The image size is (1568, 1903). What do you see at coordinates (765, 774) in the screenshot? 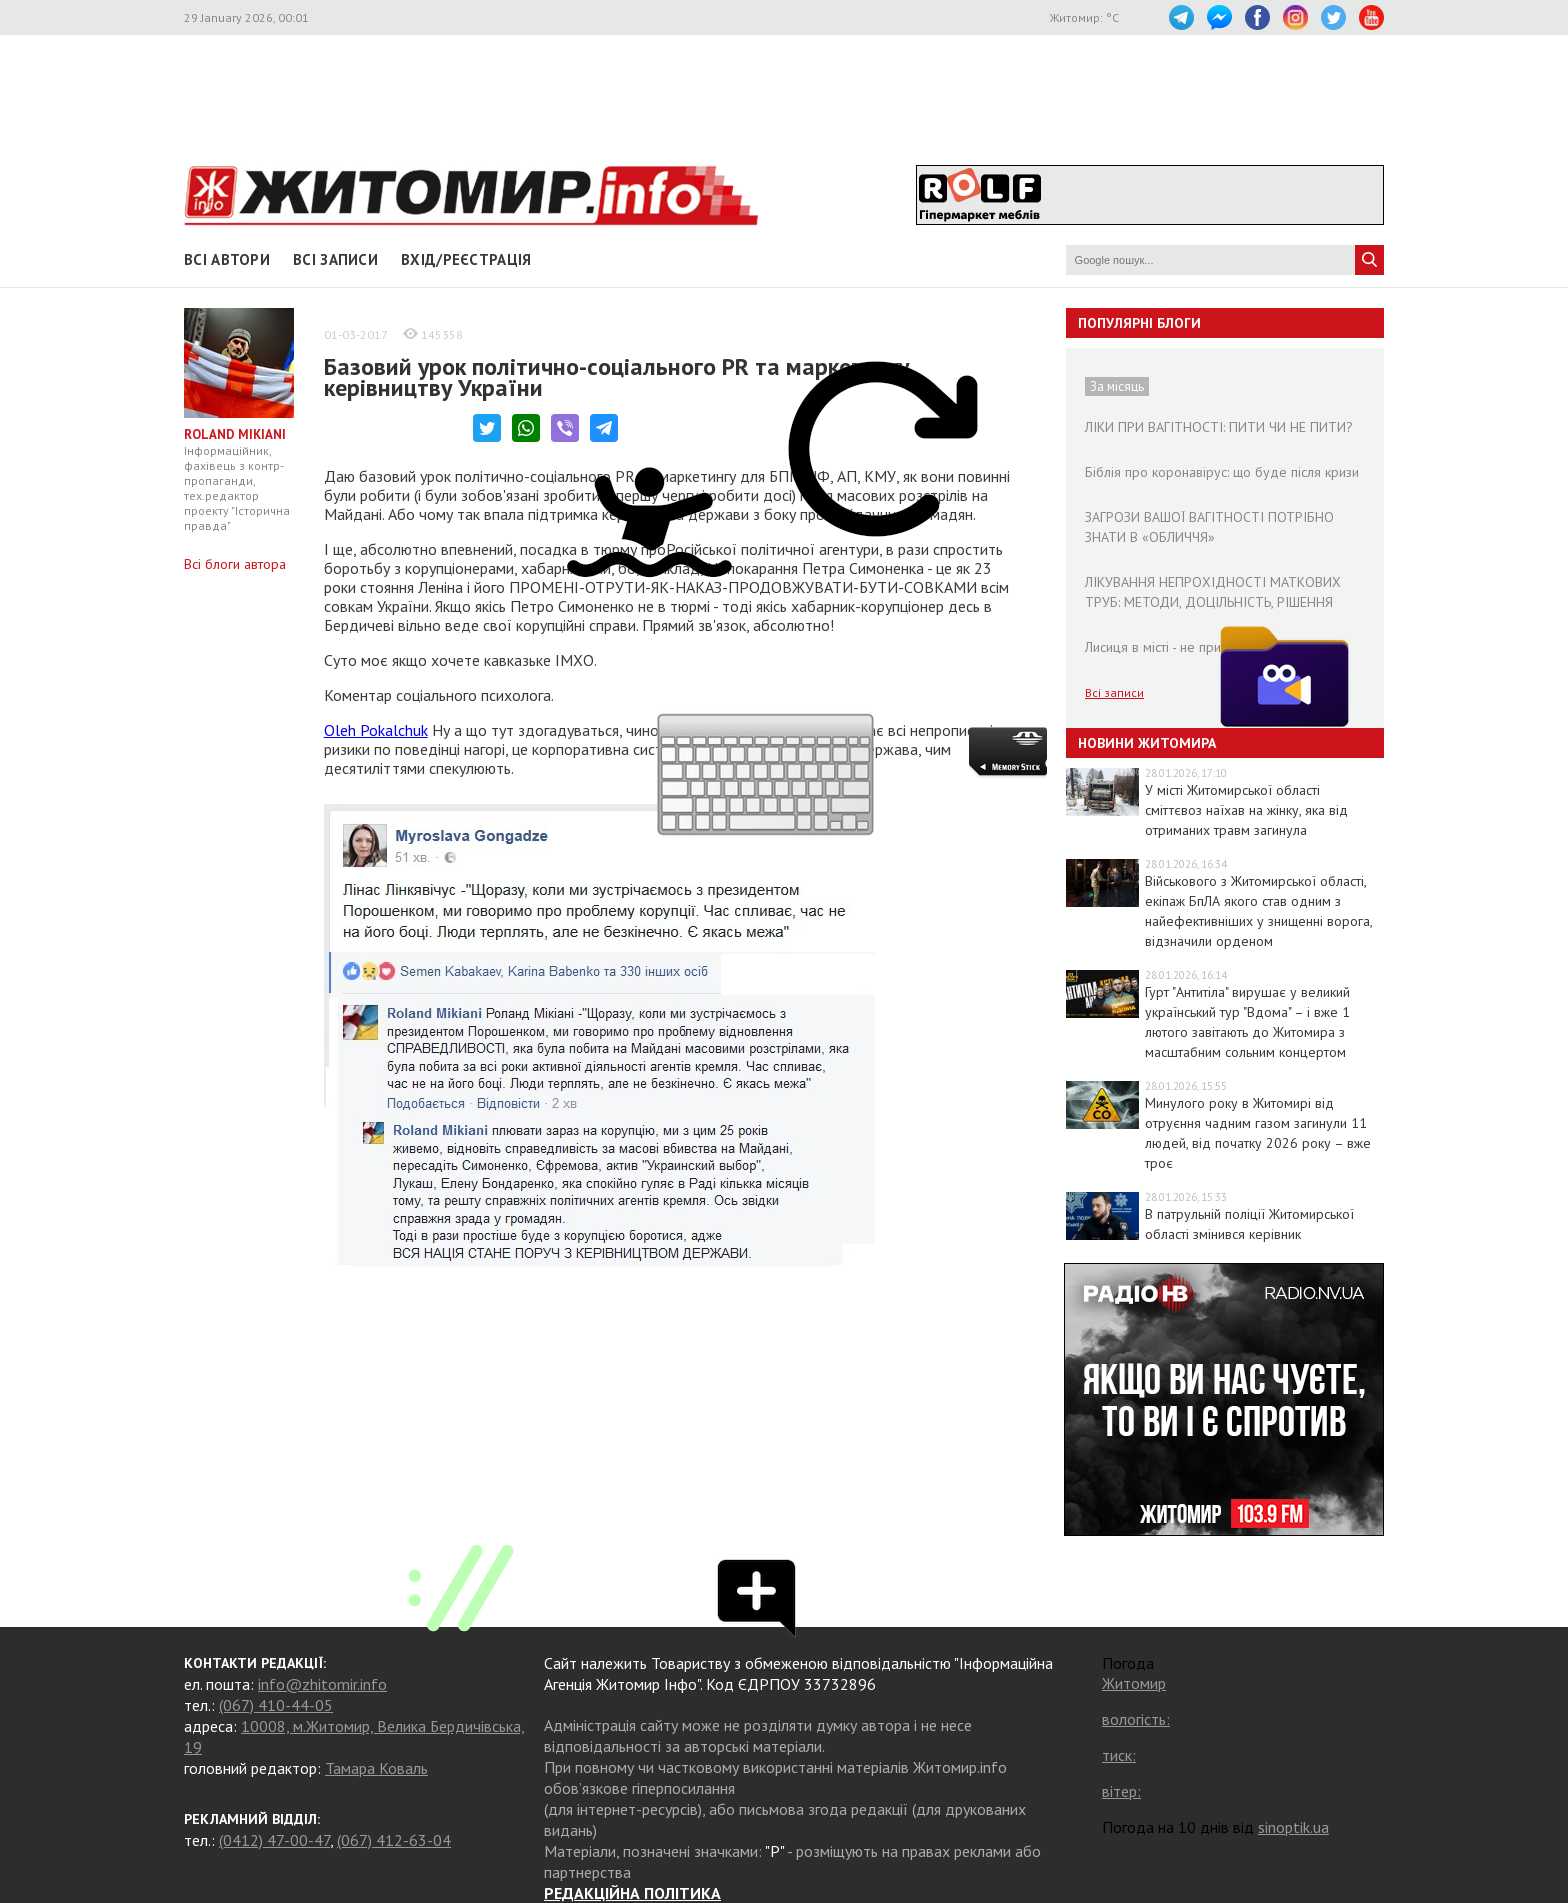
I see `connect or manage keyboard input device` at bounding box center [765, 774].